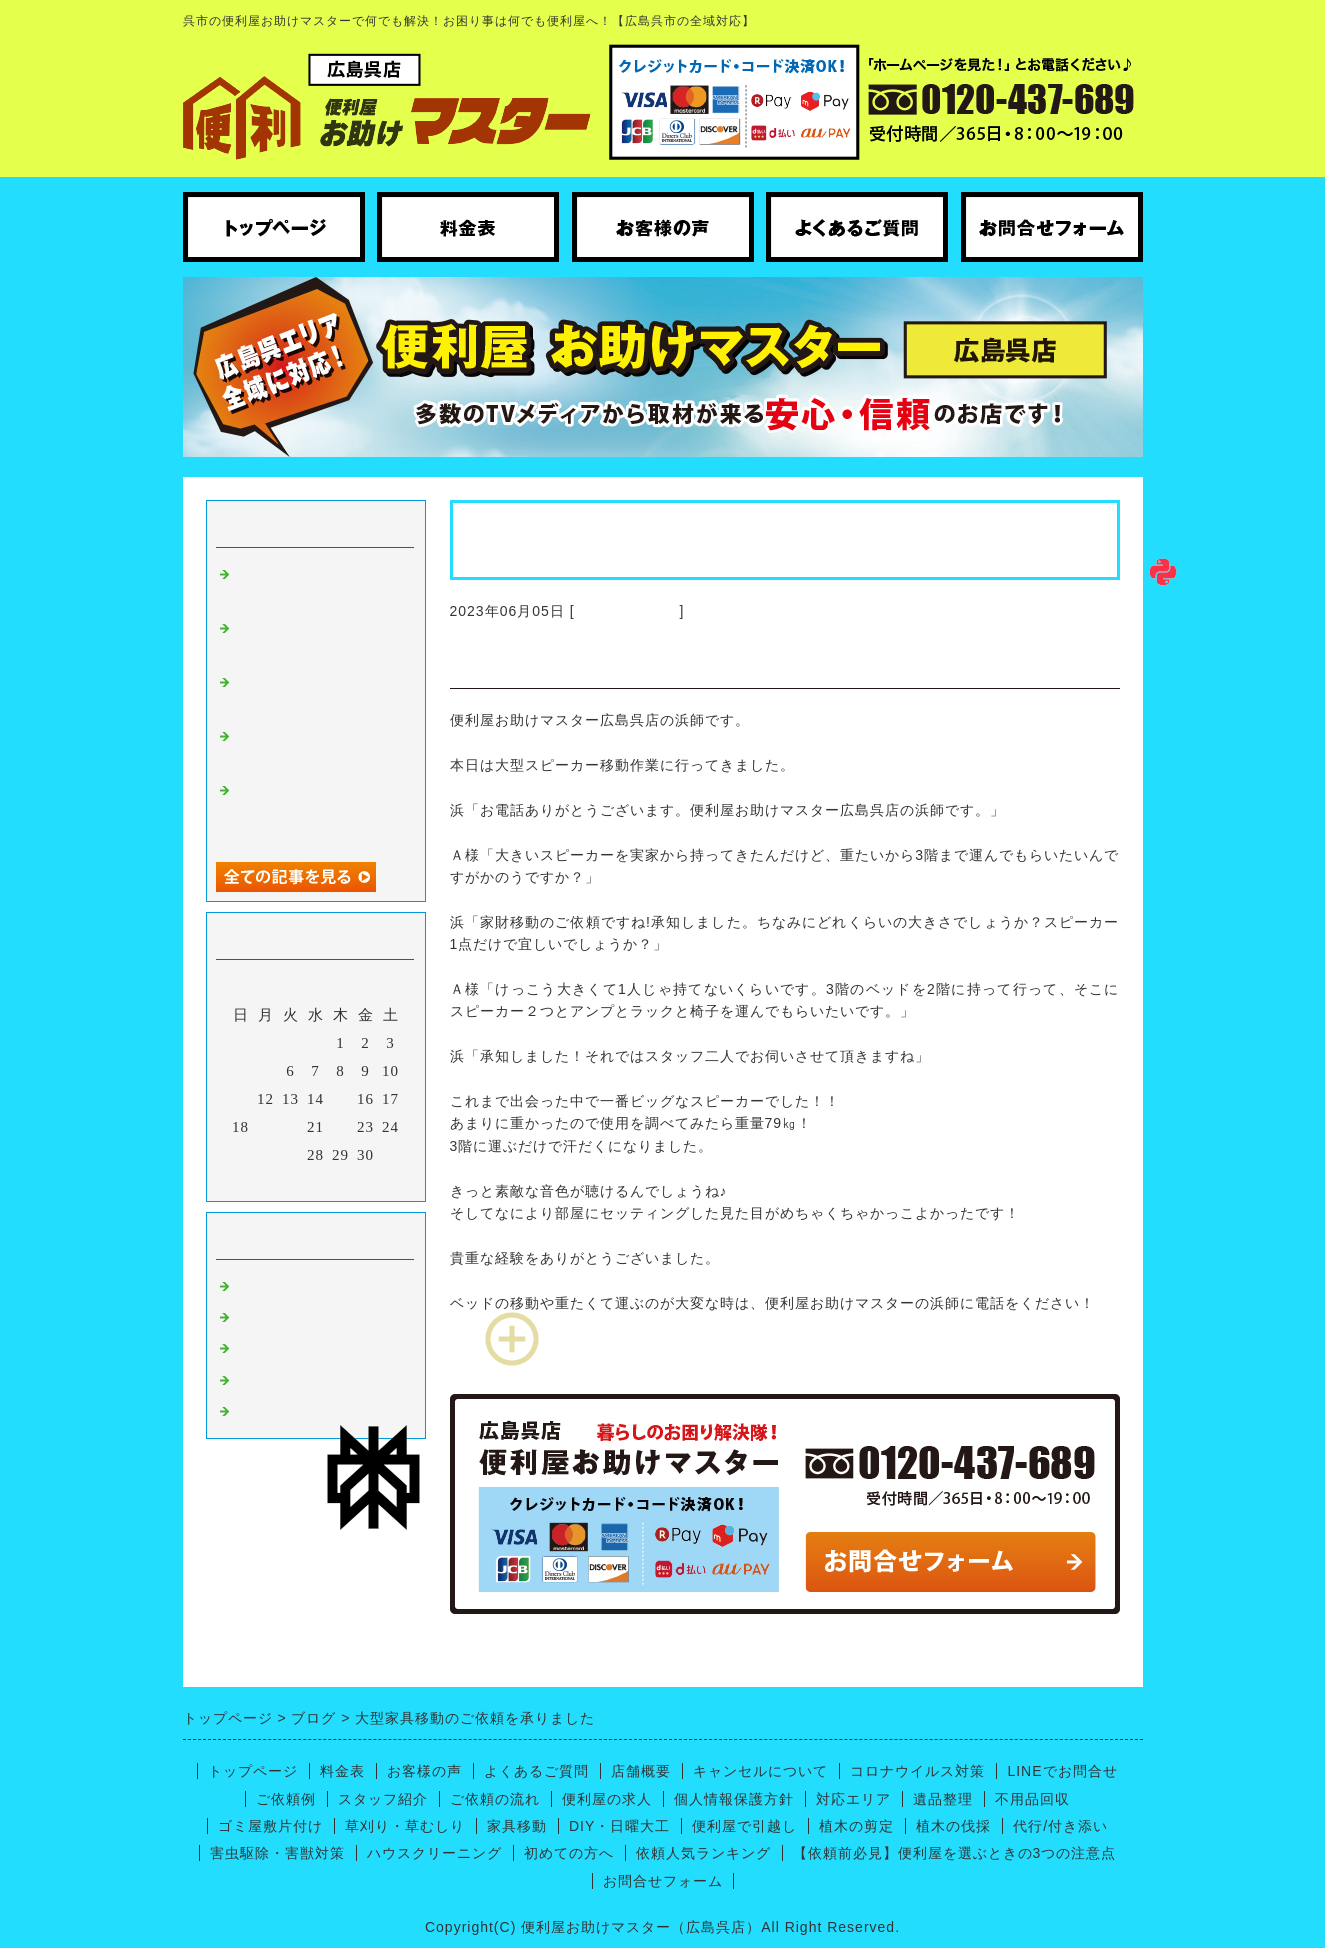 The width and height of the screenshot is (1325, 1948). I want to click on open perplexity ai app, so click(373, 1477).